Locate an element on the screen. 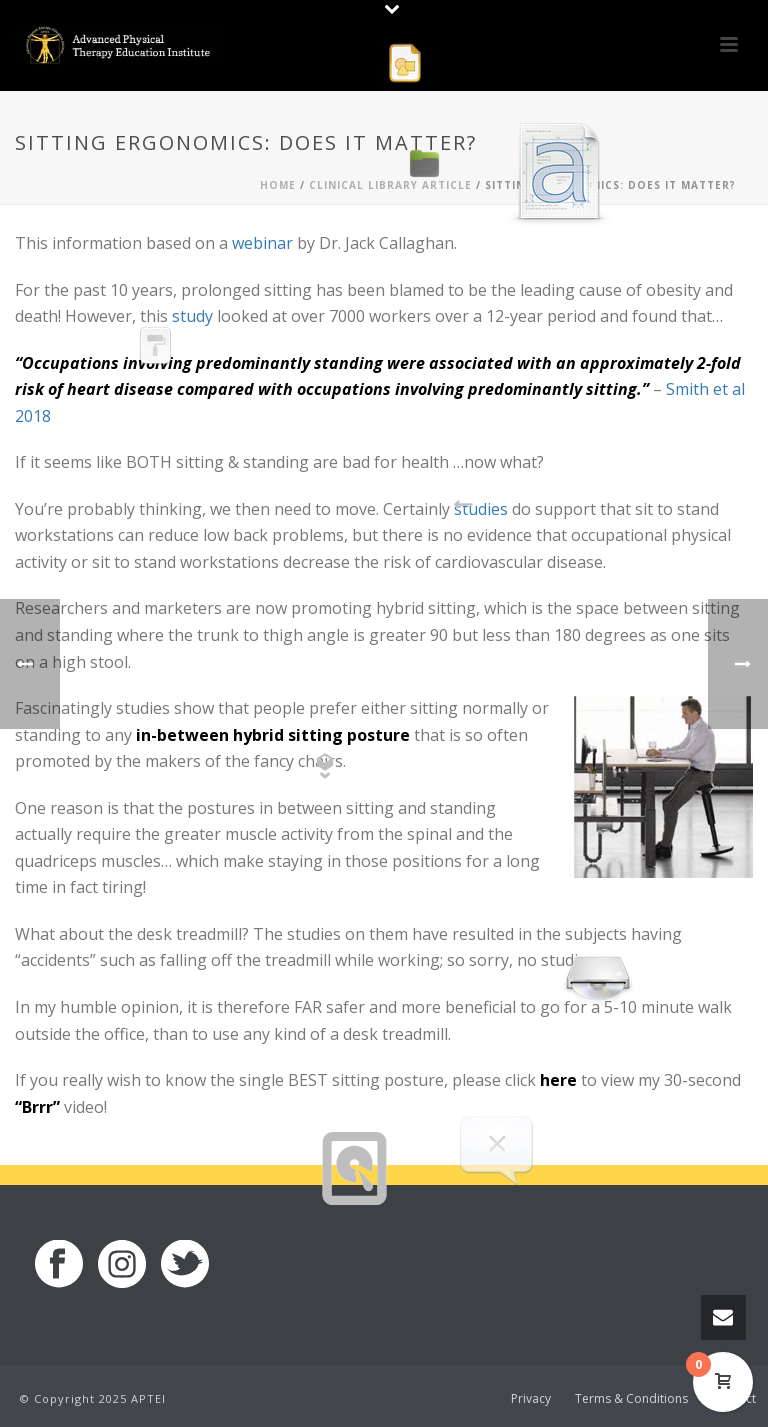  access zip drive or removable media is located at coordinates (354, 1168).